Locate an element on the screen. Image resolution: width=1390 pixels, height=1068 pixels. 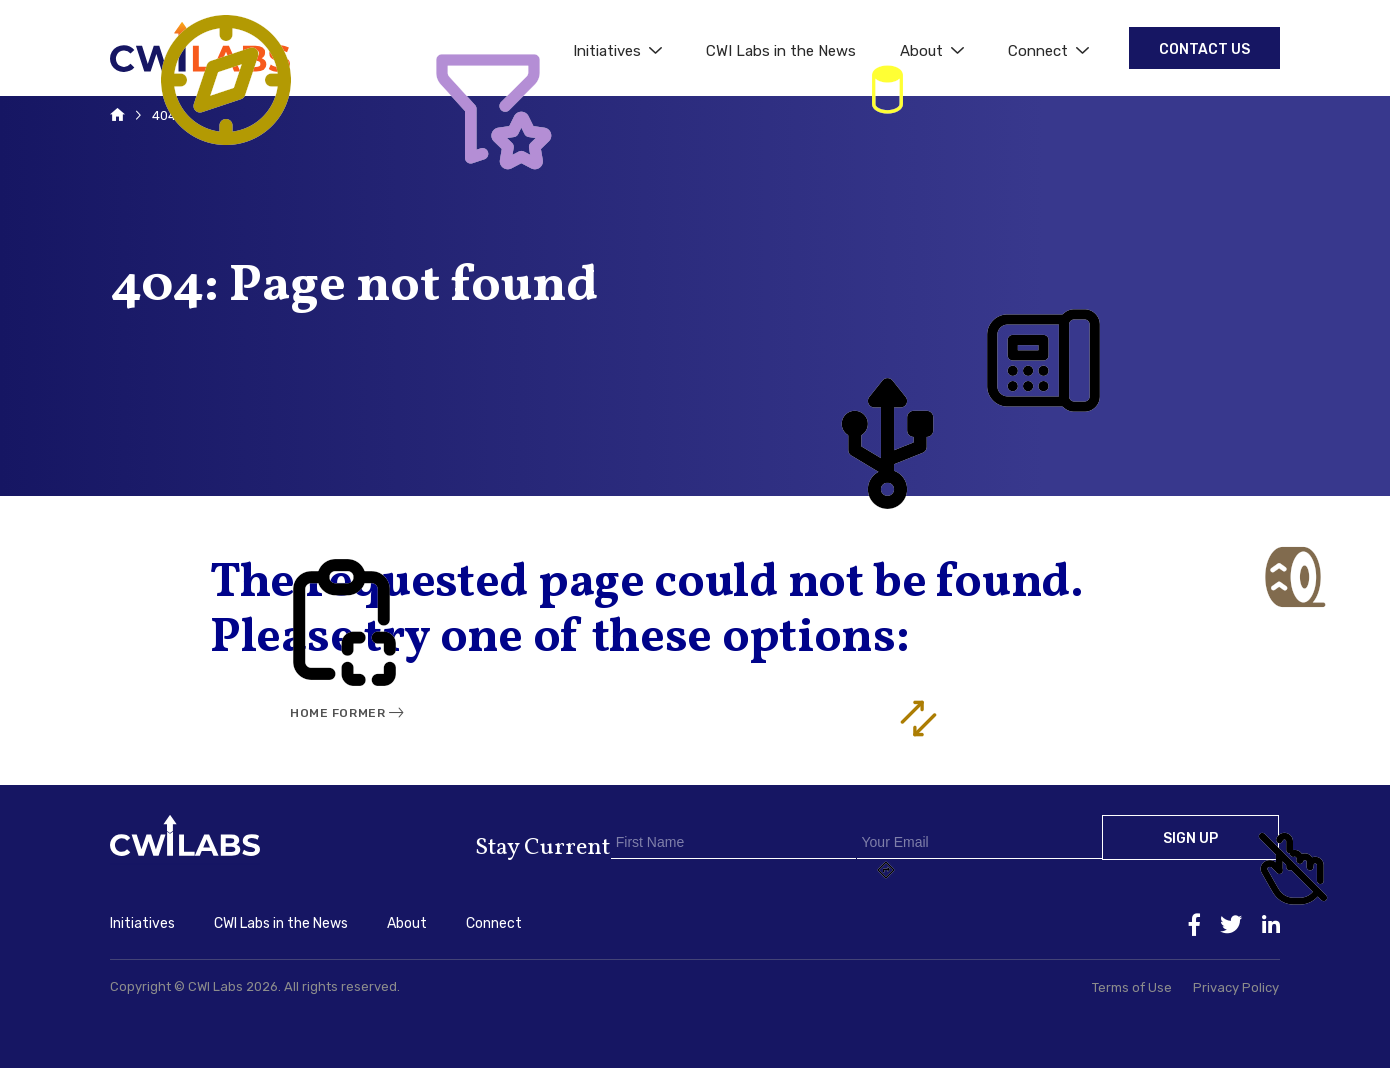
touch interaction disabled is located at coordinates (1293, 867).